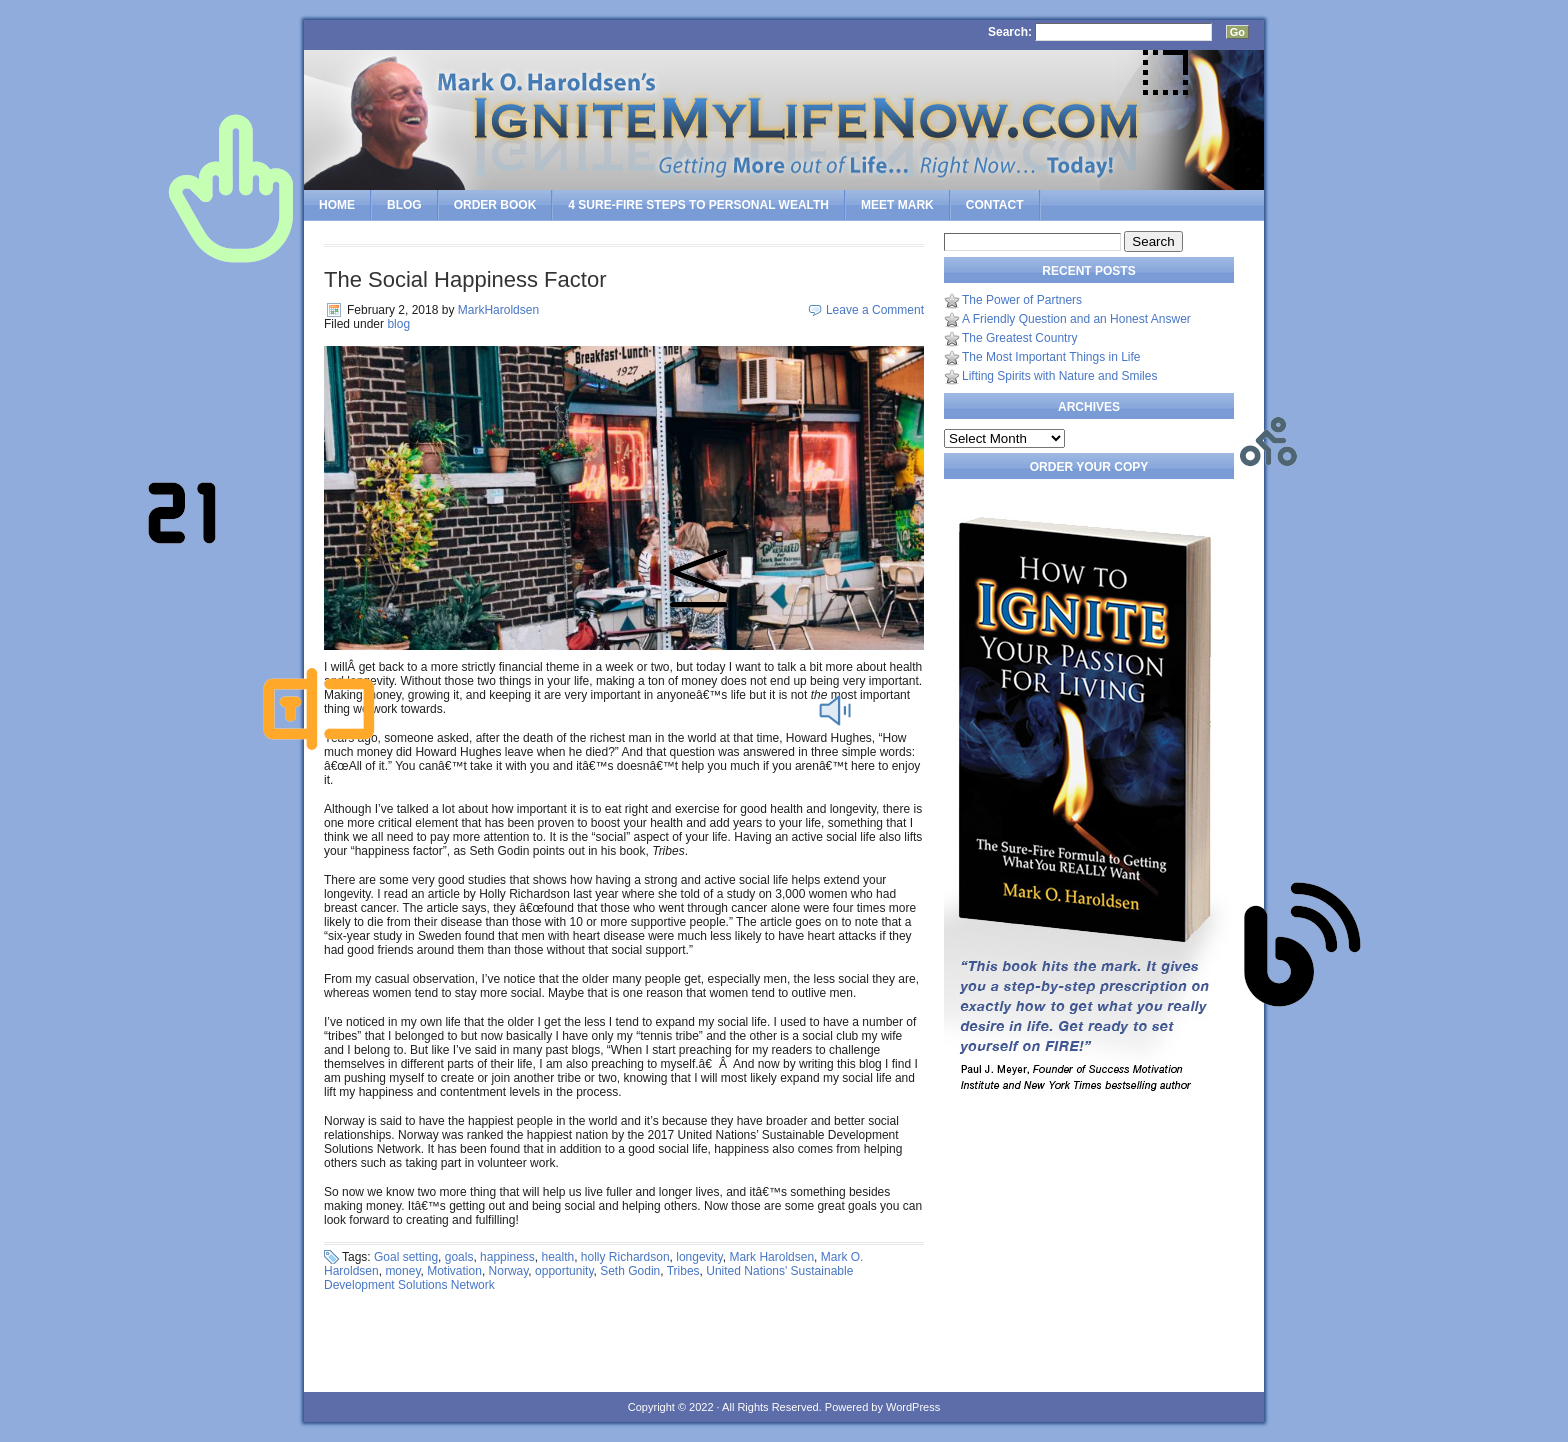  Describe the element at coordinates (232, 188) in the screenshot. I see `send an offensive gesture or reaction` at that location.